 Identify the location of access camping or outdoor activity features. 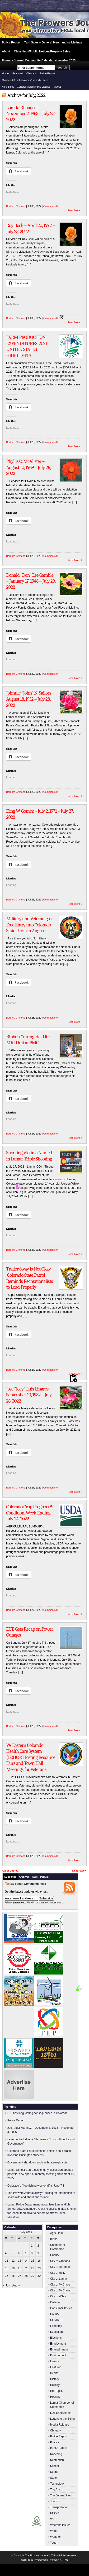
(37, 2521).